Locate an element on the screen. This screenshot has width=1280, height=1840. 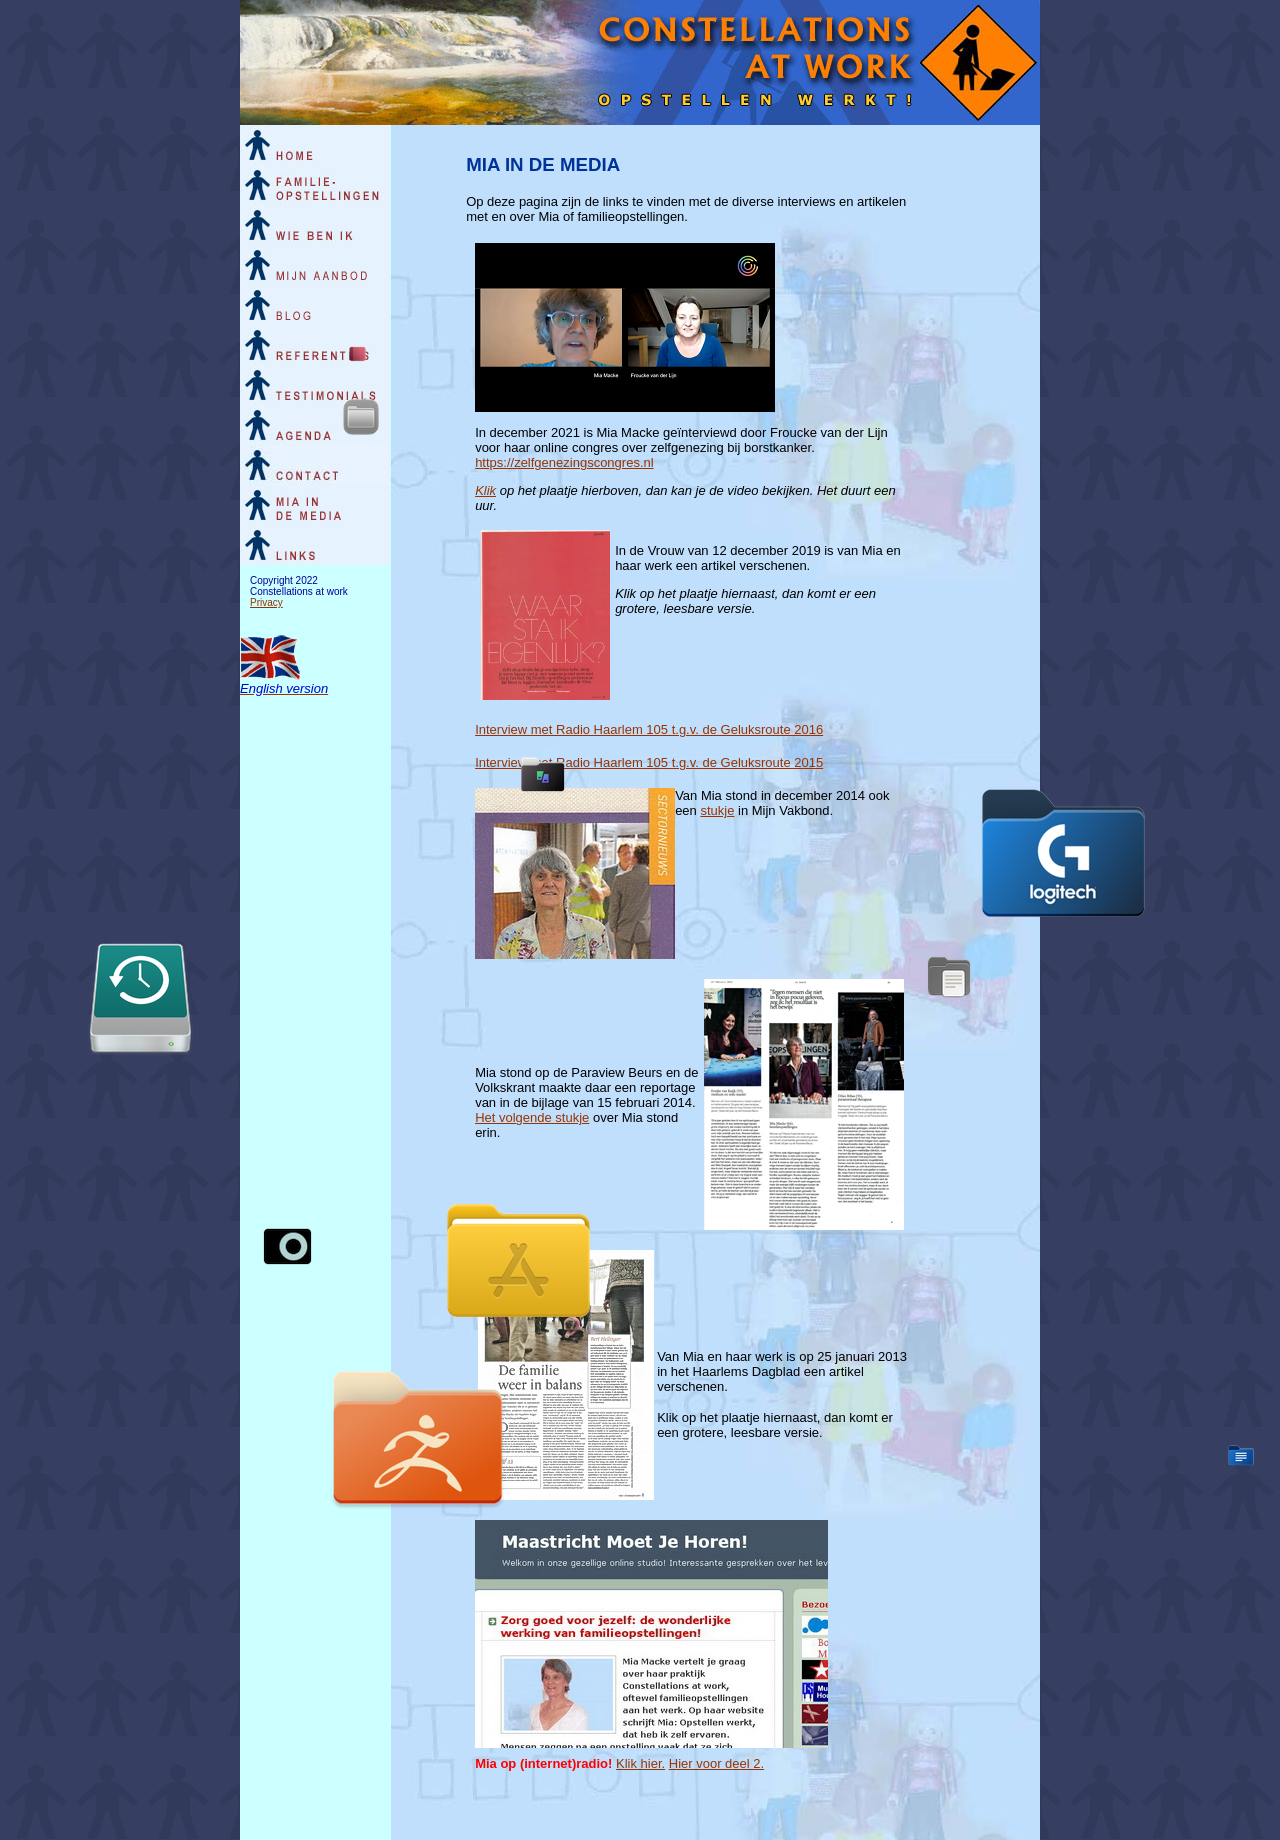
open the files app to browse documents is located at coordinates (361, 417).